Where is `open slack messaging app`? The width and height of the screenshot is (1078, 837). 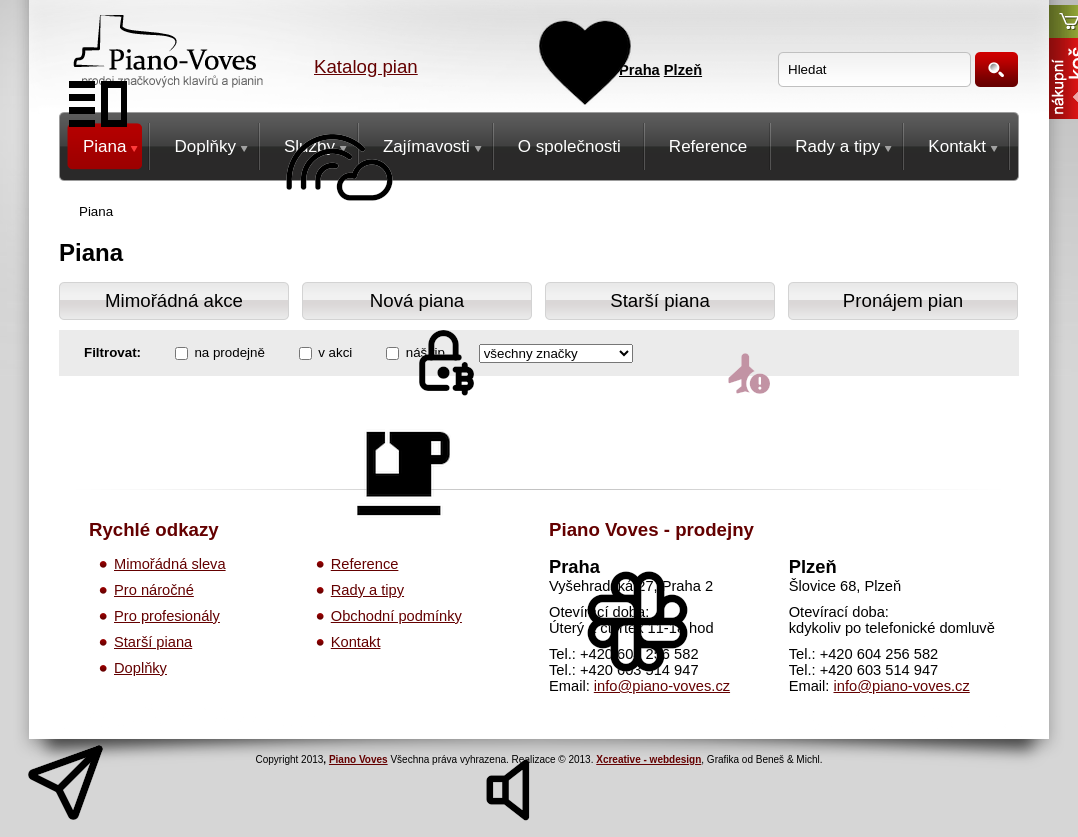
open slack messaging app is located at coordinates (637, 621).